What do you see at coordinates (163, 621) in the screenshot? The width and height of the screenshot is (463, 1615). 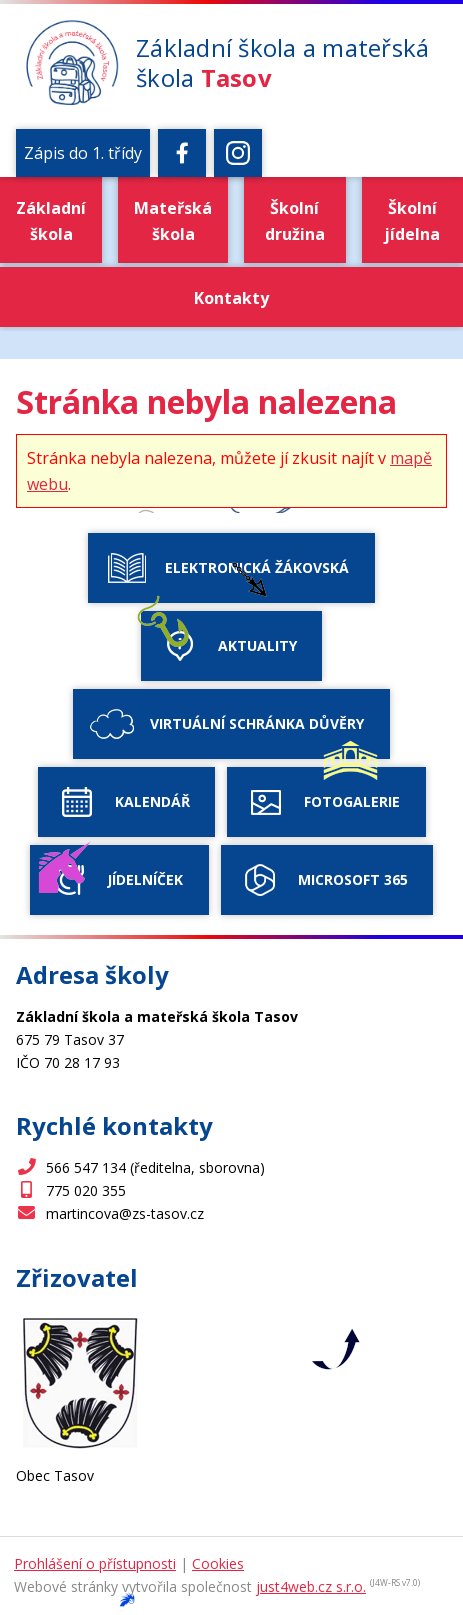 I see `access fishing mini-game or activity` at bounding box center [163, 621].